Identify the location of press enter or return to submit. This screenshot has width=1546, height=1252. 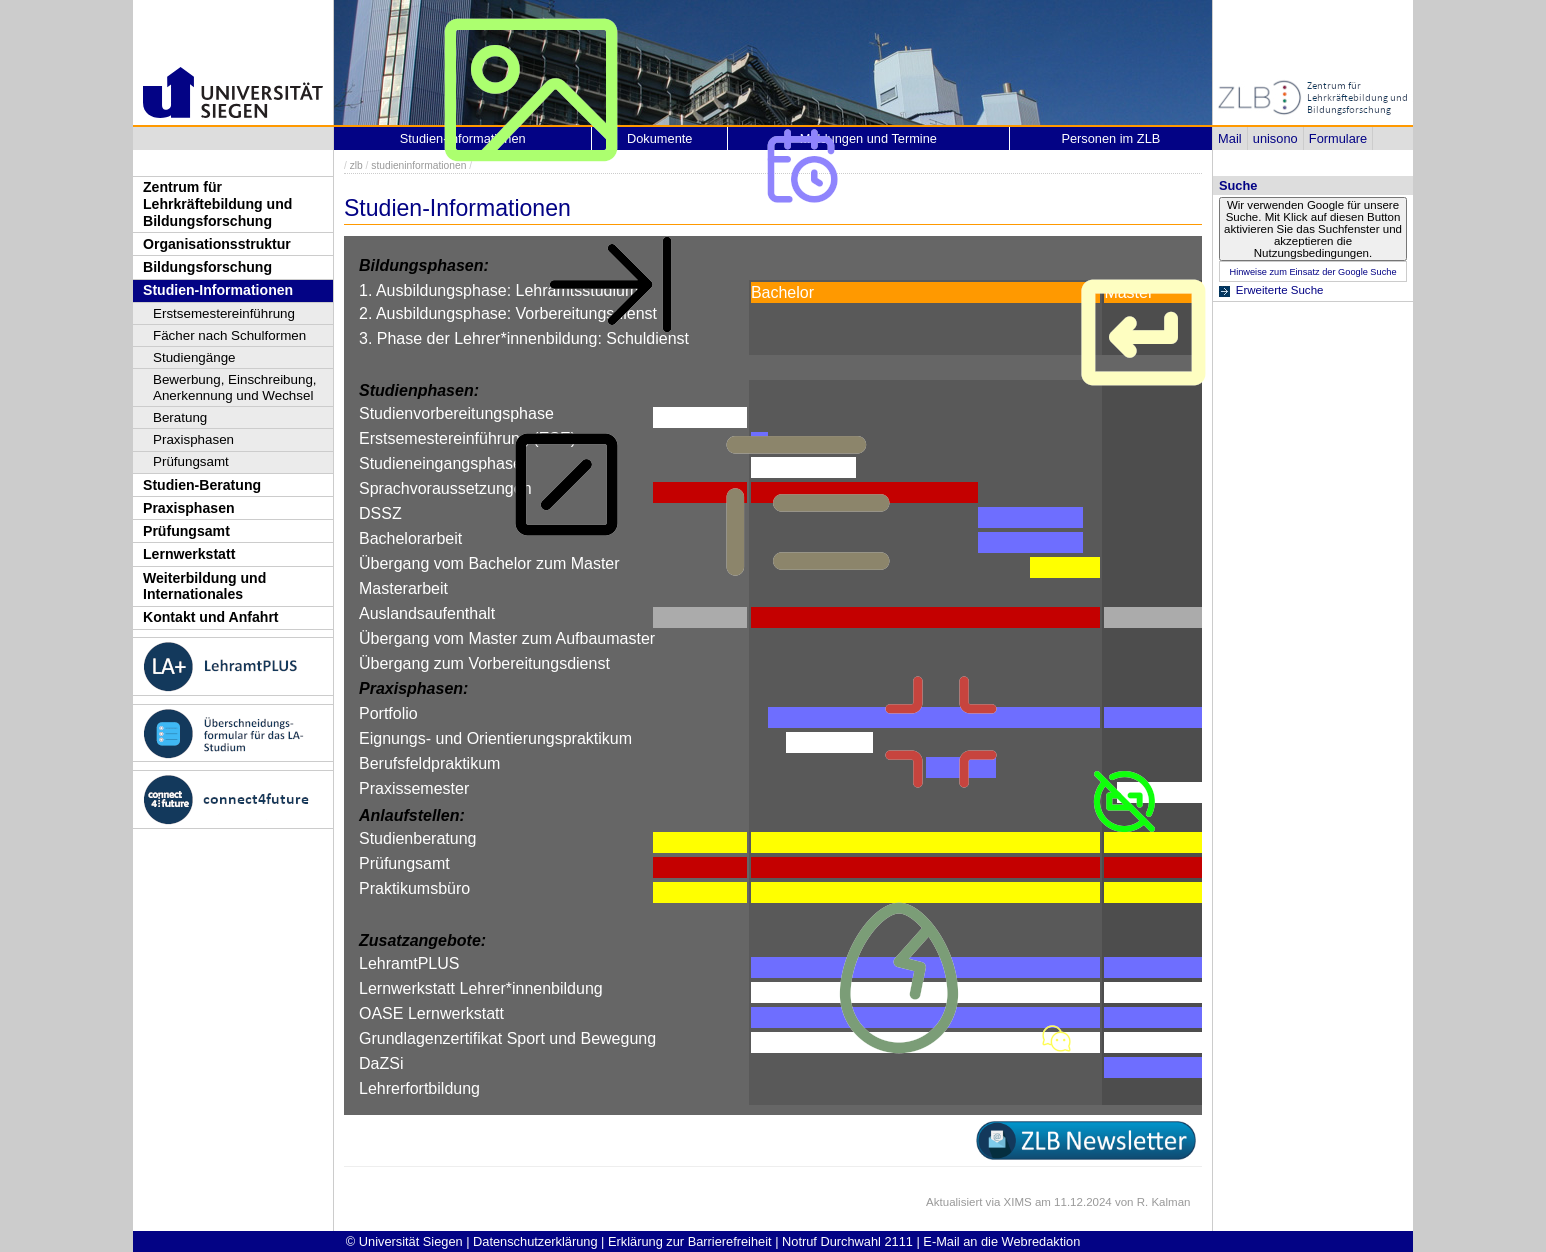
(1143, 332).